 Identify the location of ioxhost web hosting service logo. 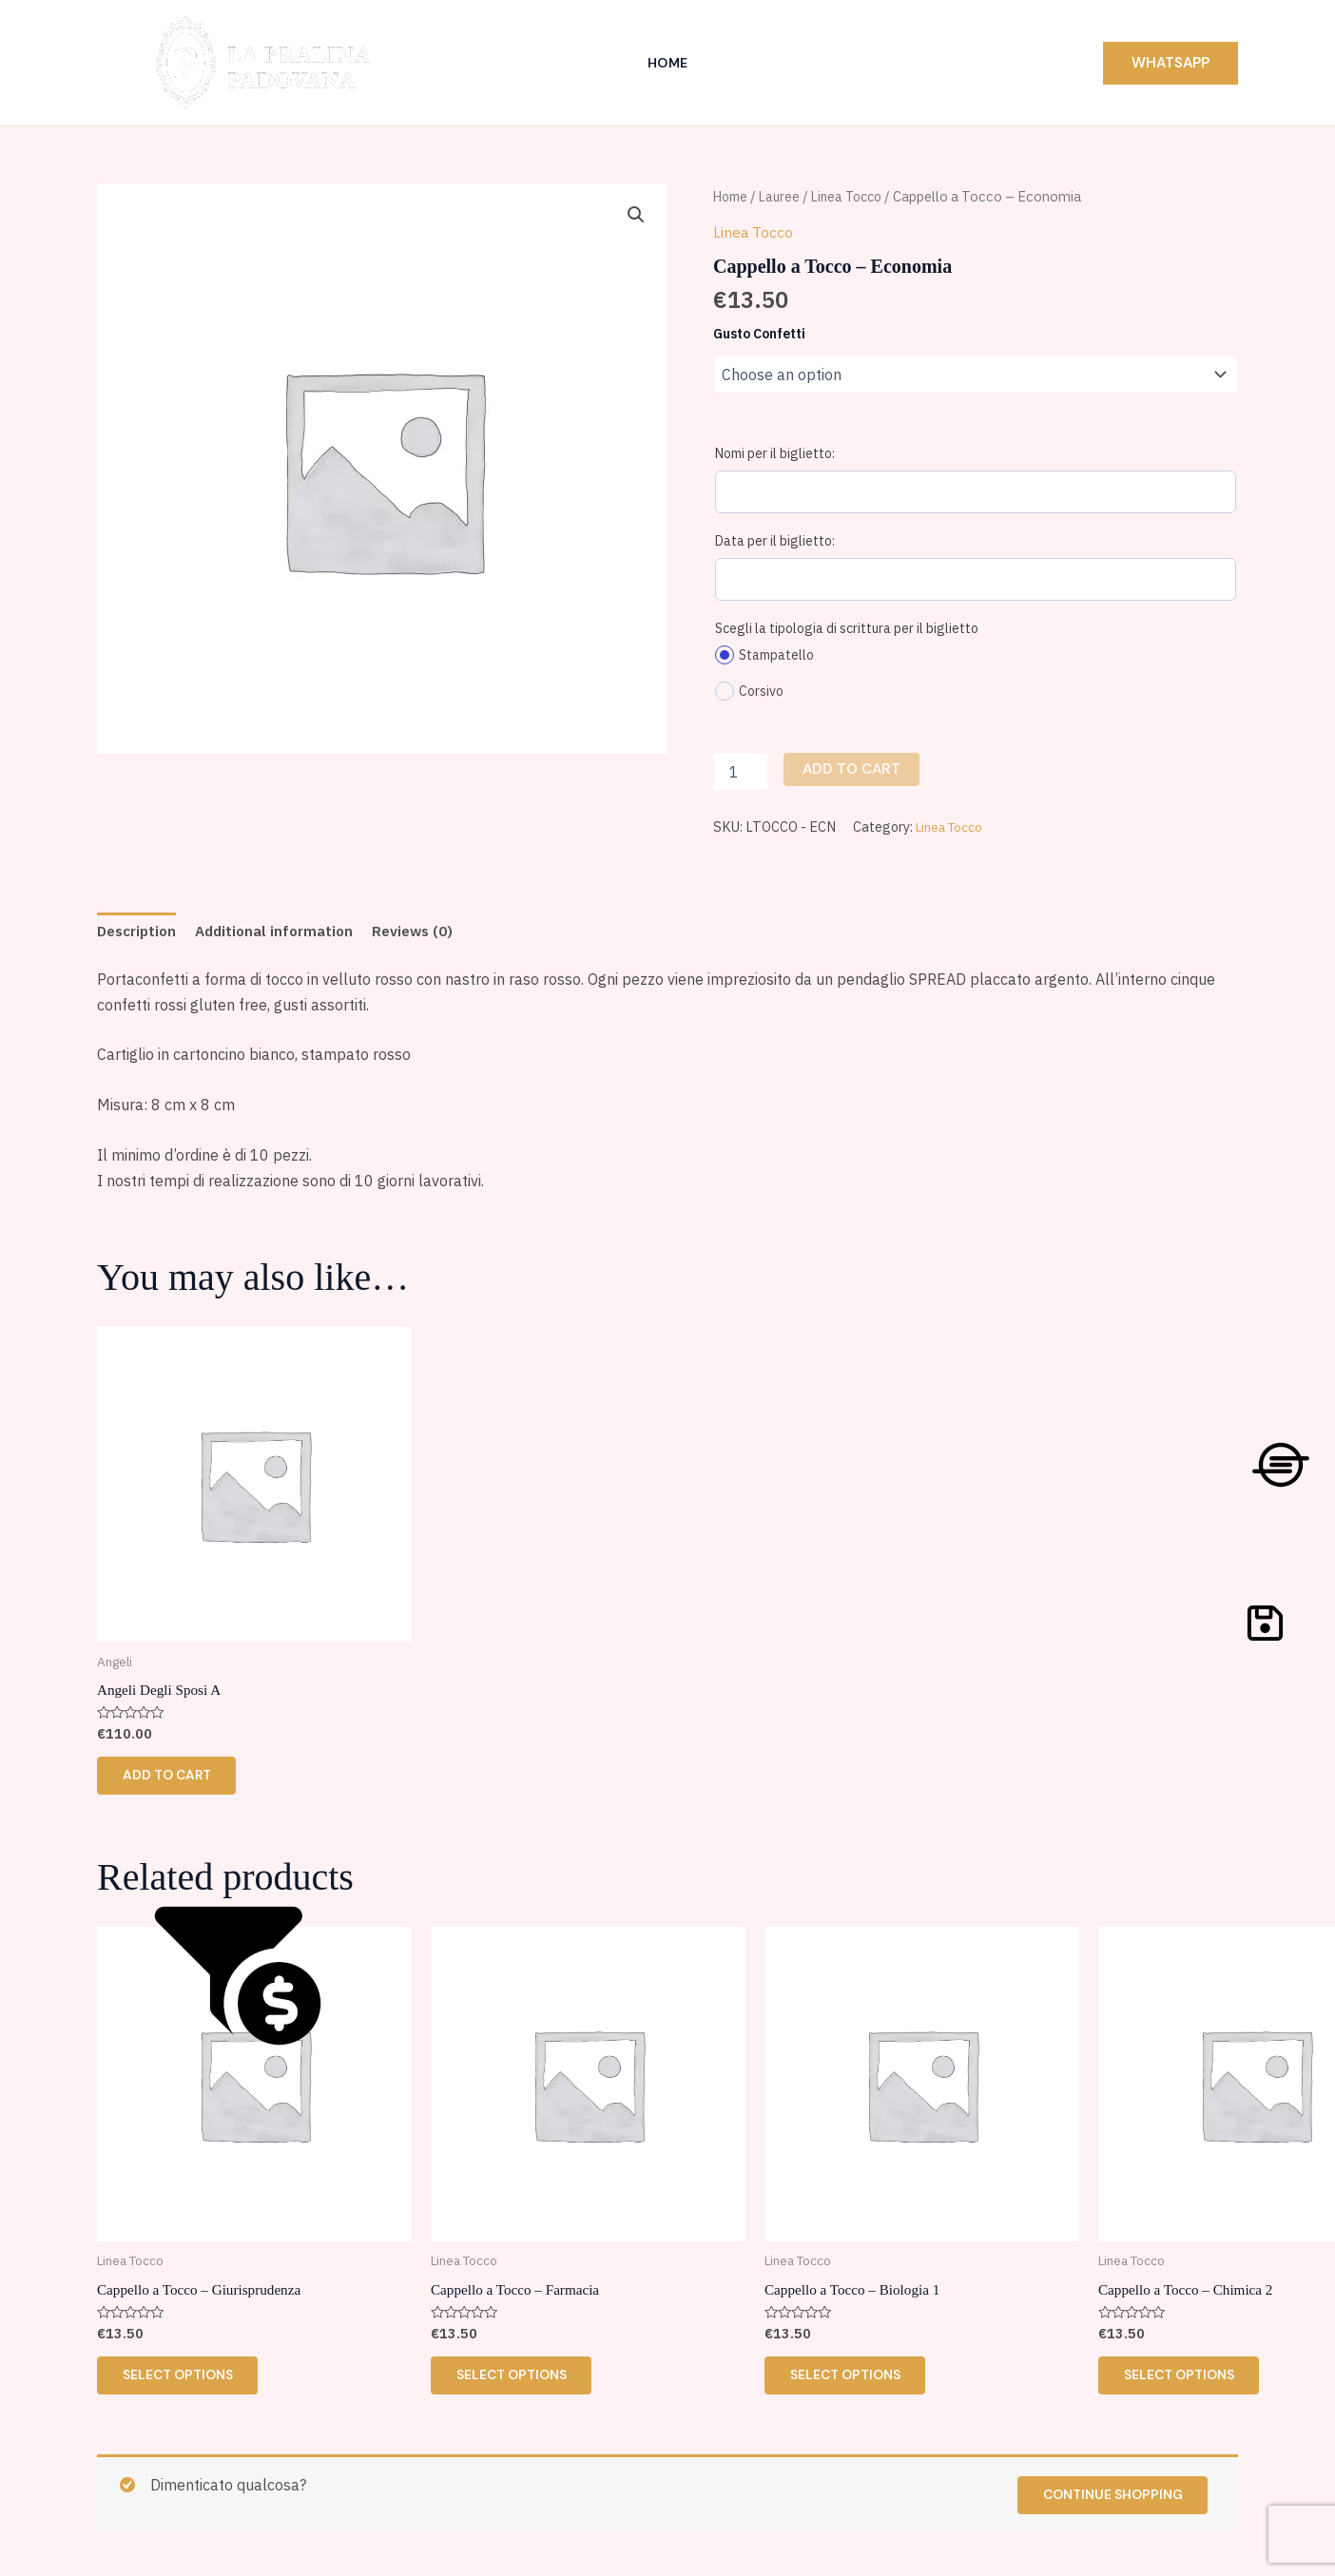
(1281, 1465).